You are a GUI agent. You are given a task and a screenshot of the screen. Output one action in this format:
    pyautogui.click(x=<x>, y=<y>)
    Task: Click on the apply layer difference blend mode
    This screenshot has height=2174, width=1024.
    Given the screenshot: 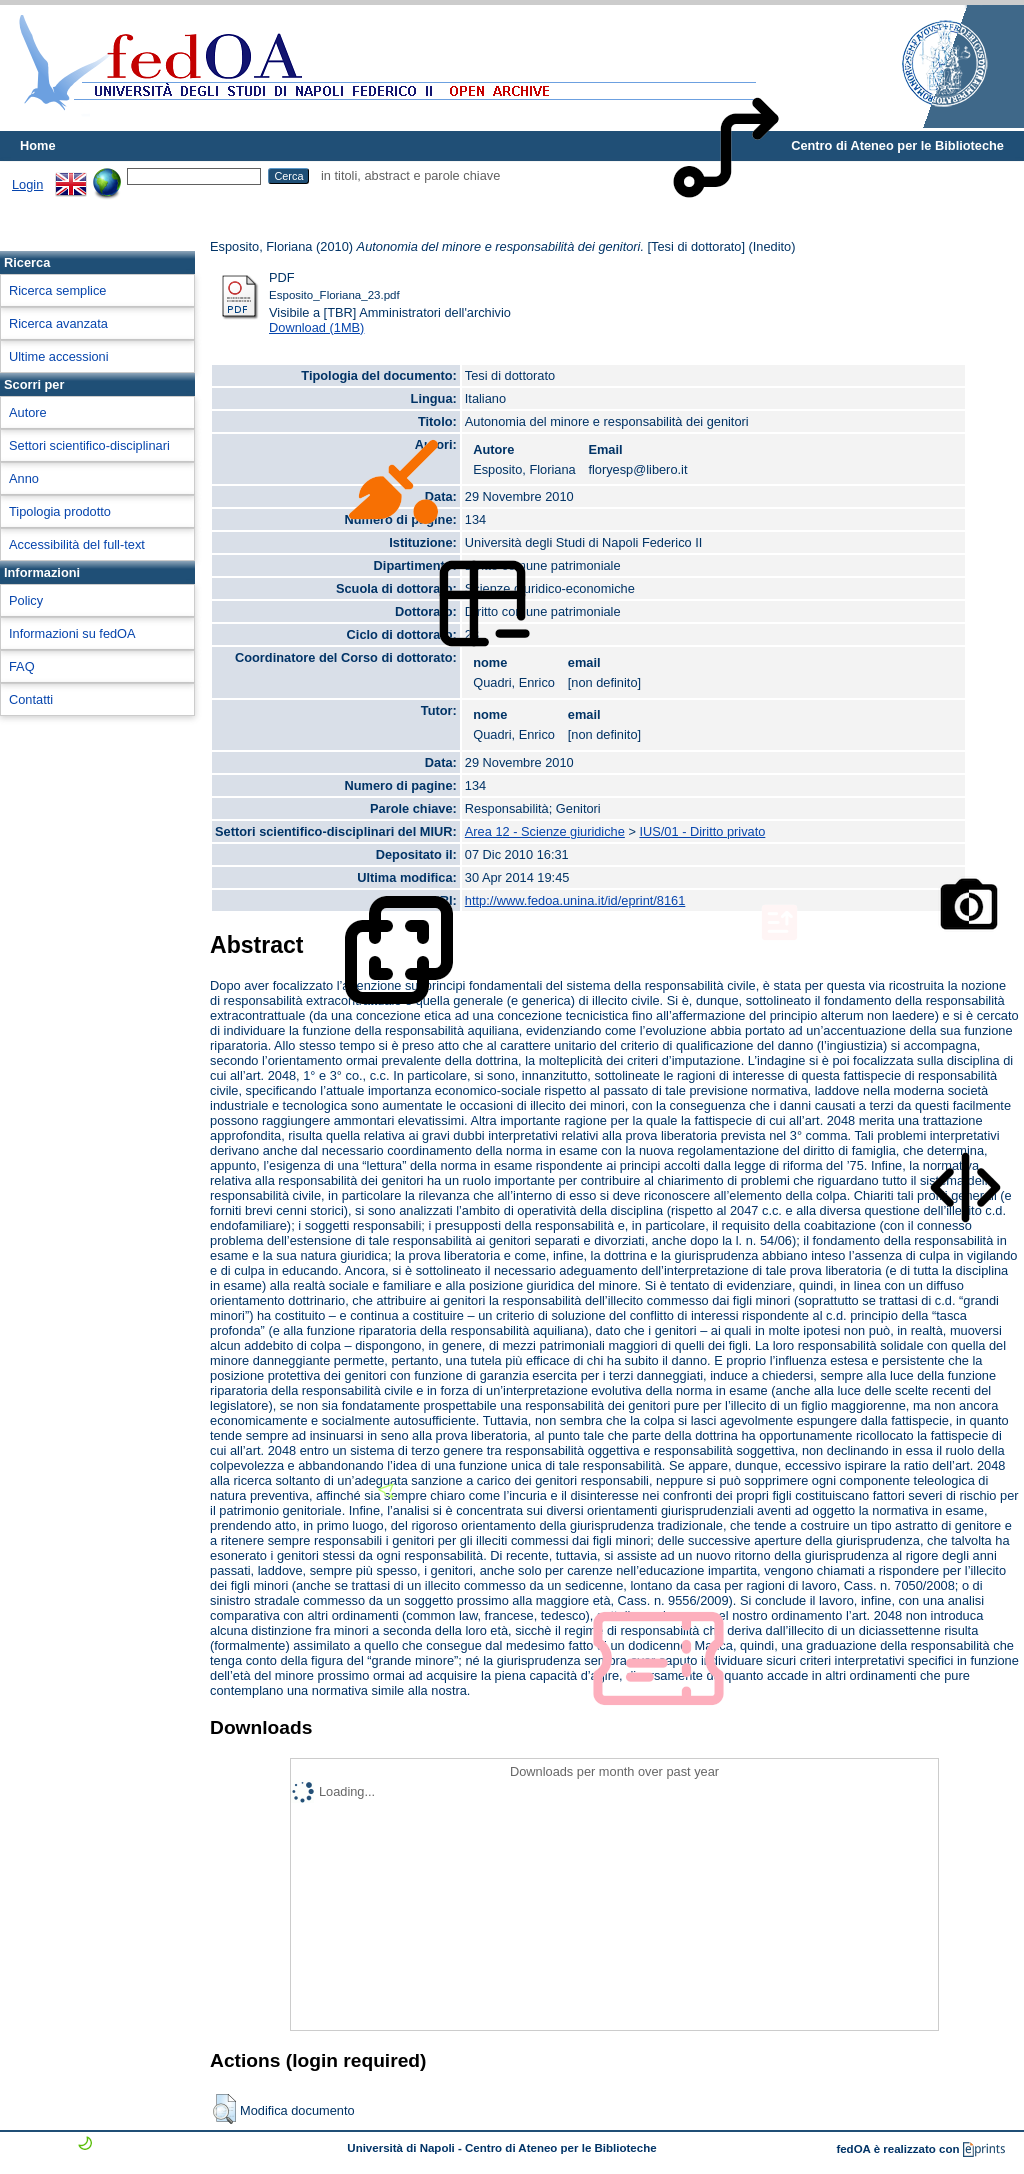 What is the action you would take?
    pyautogui.click(x=399, y=950)
    